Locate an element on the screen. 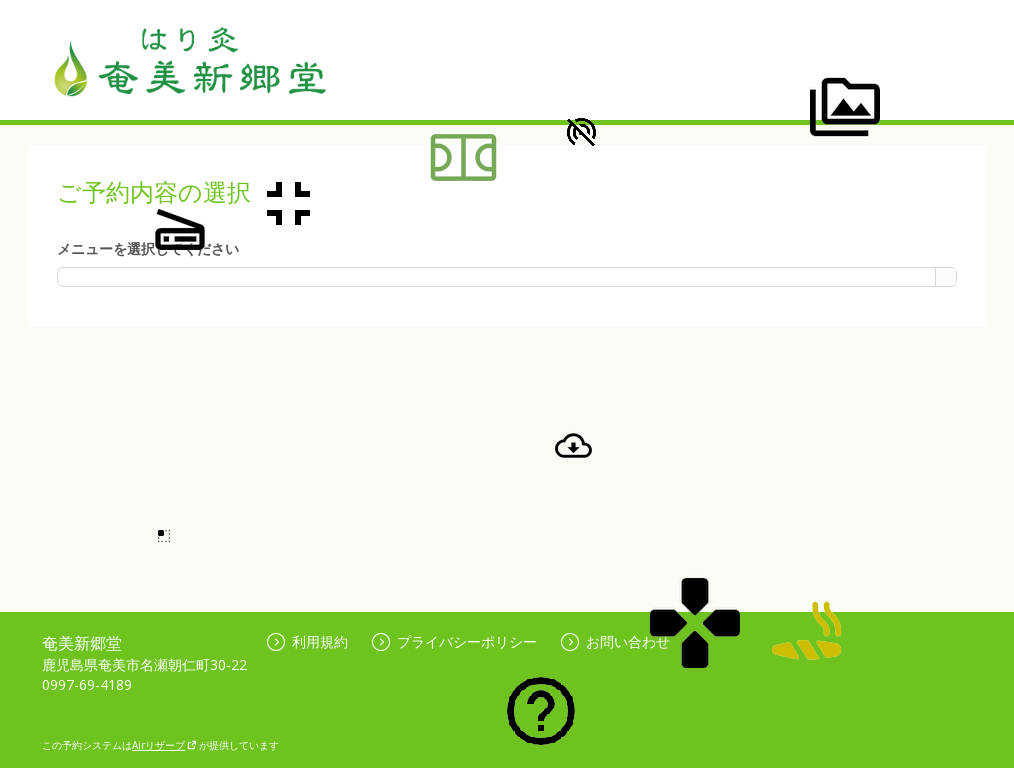 This screenshot has width=1014, height=768. download file from cloud storage is located at coordinates (573, 445).